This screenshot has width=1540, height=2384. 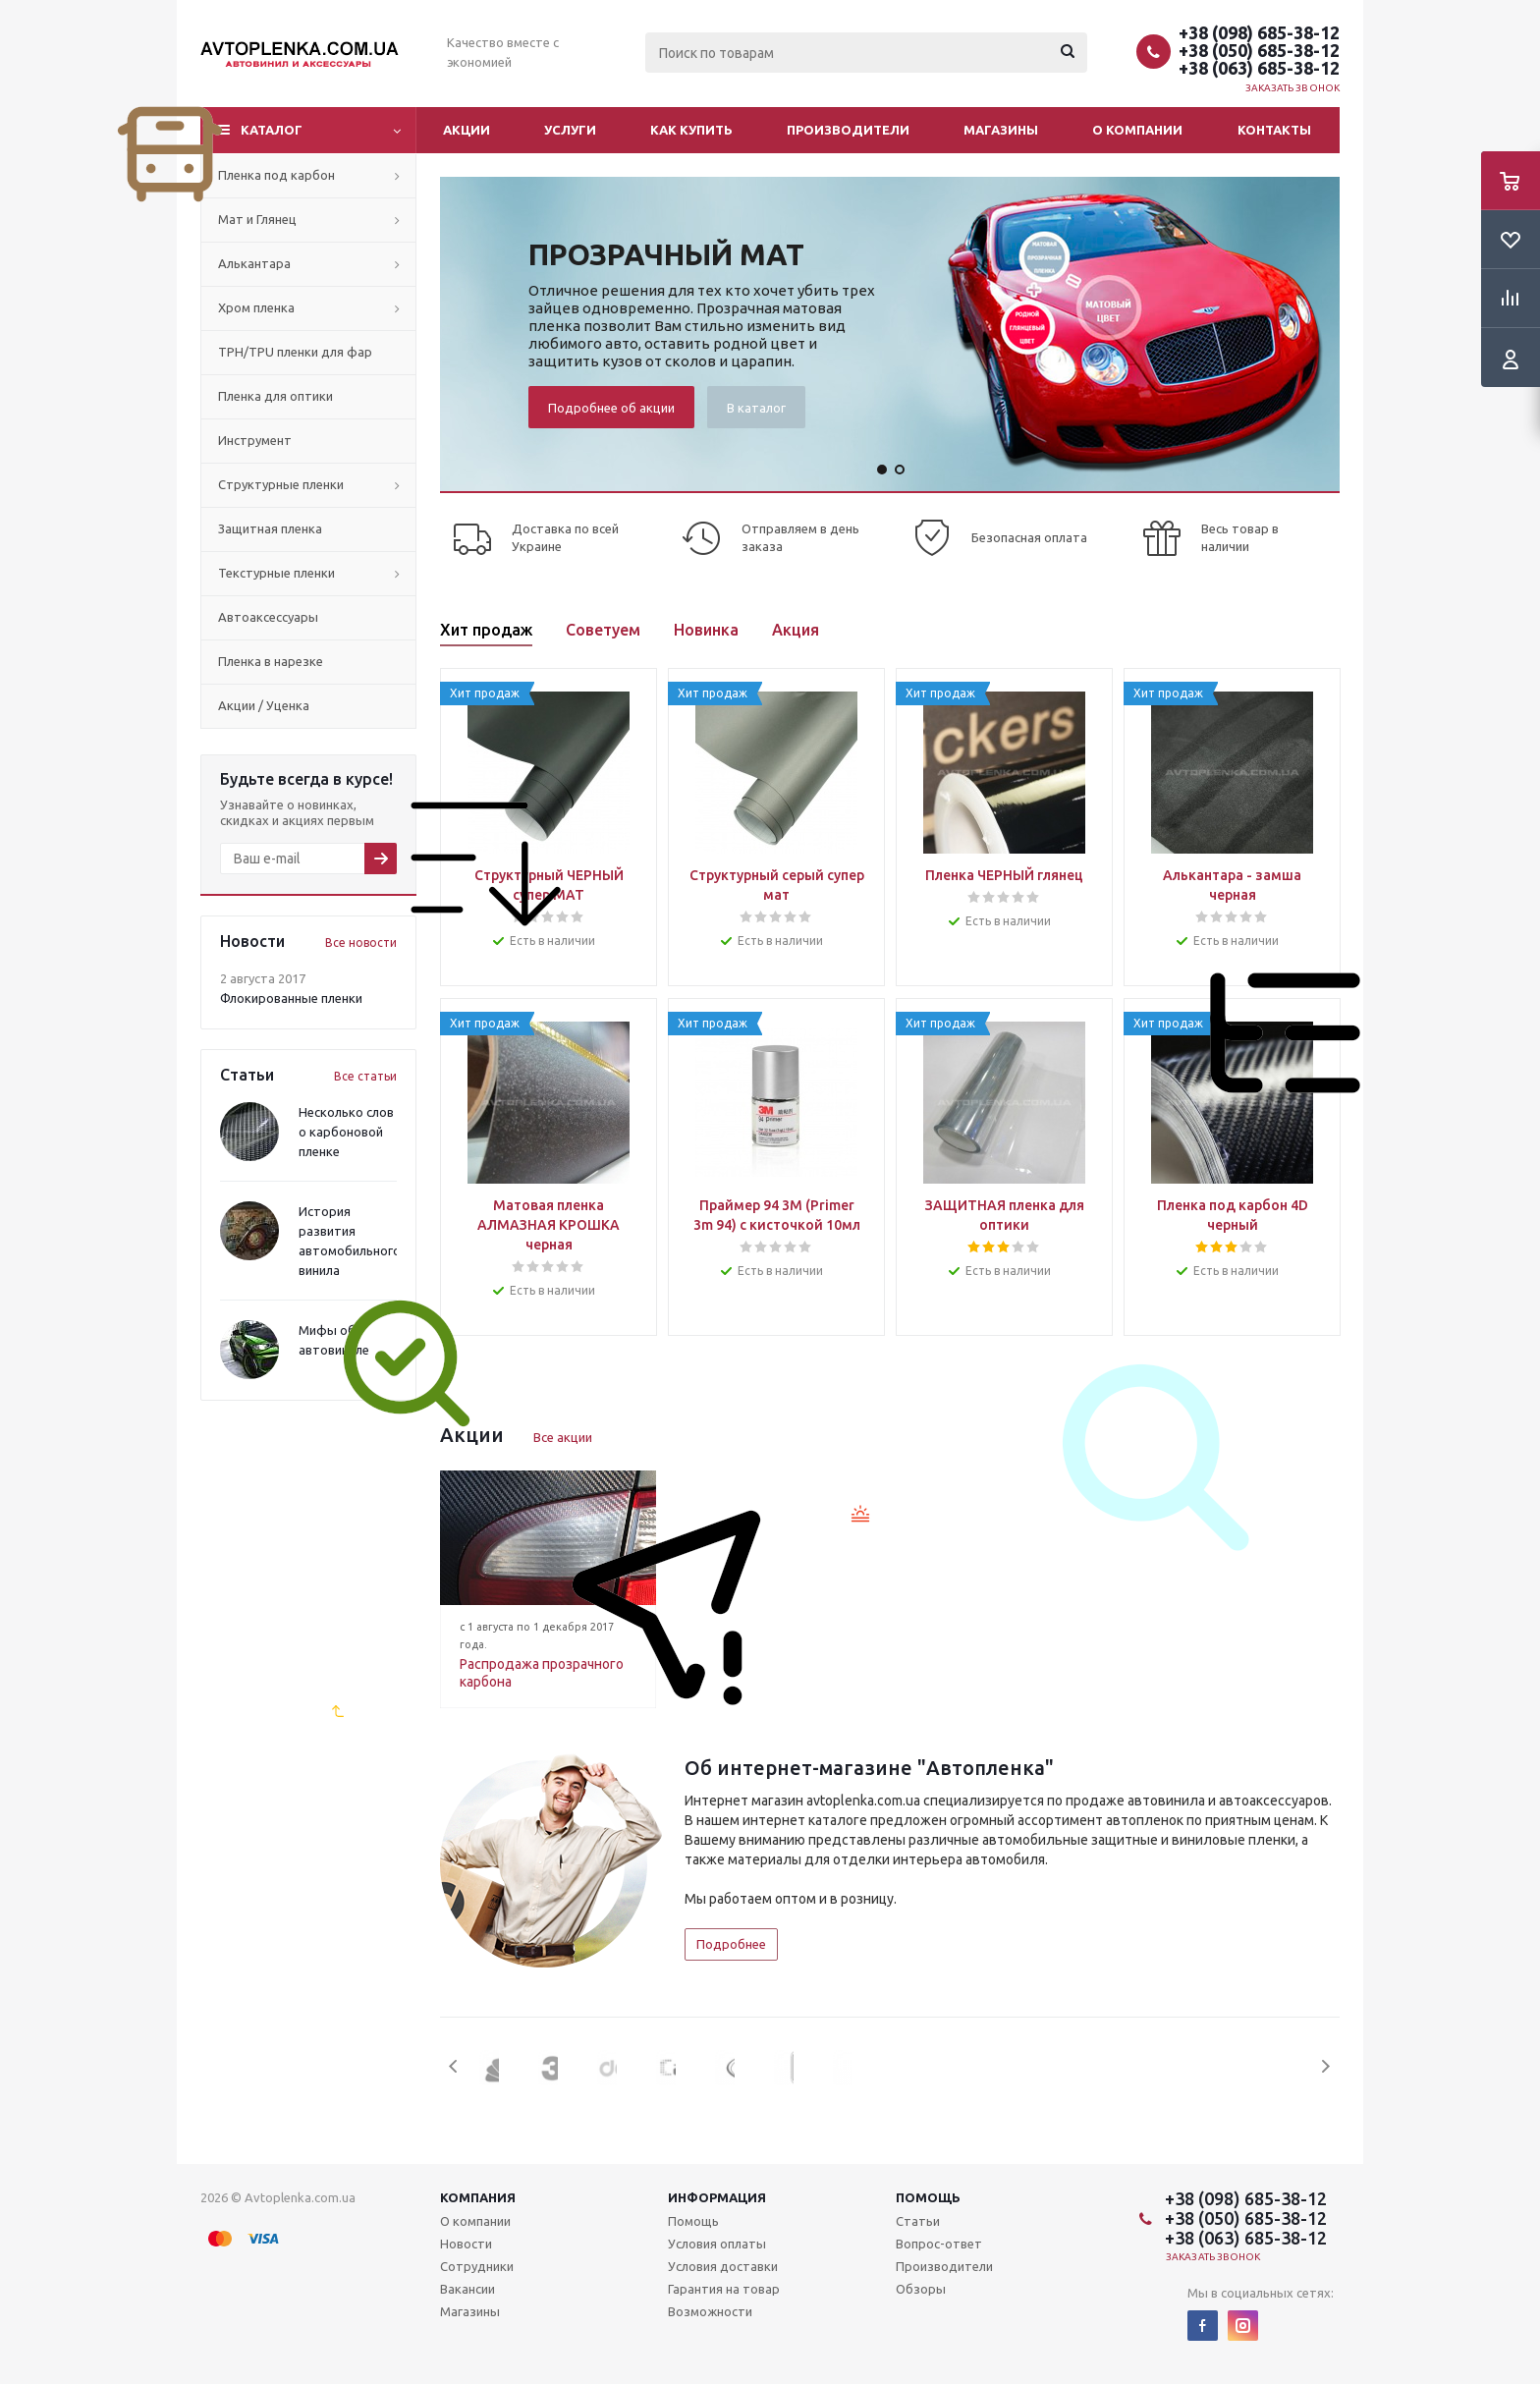 What do you see at coordinates (860, 1514) in the screenshot?
I see `indicates hazy or foggy weather conditions` at bounding box center [860, 1514].